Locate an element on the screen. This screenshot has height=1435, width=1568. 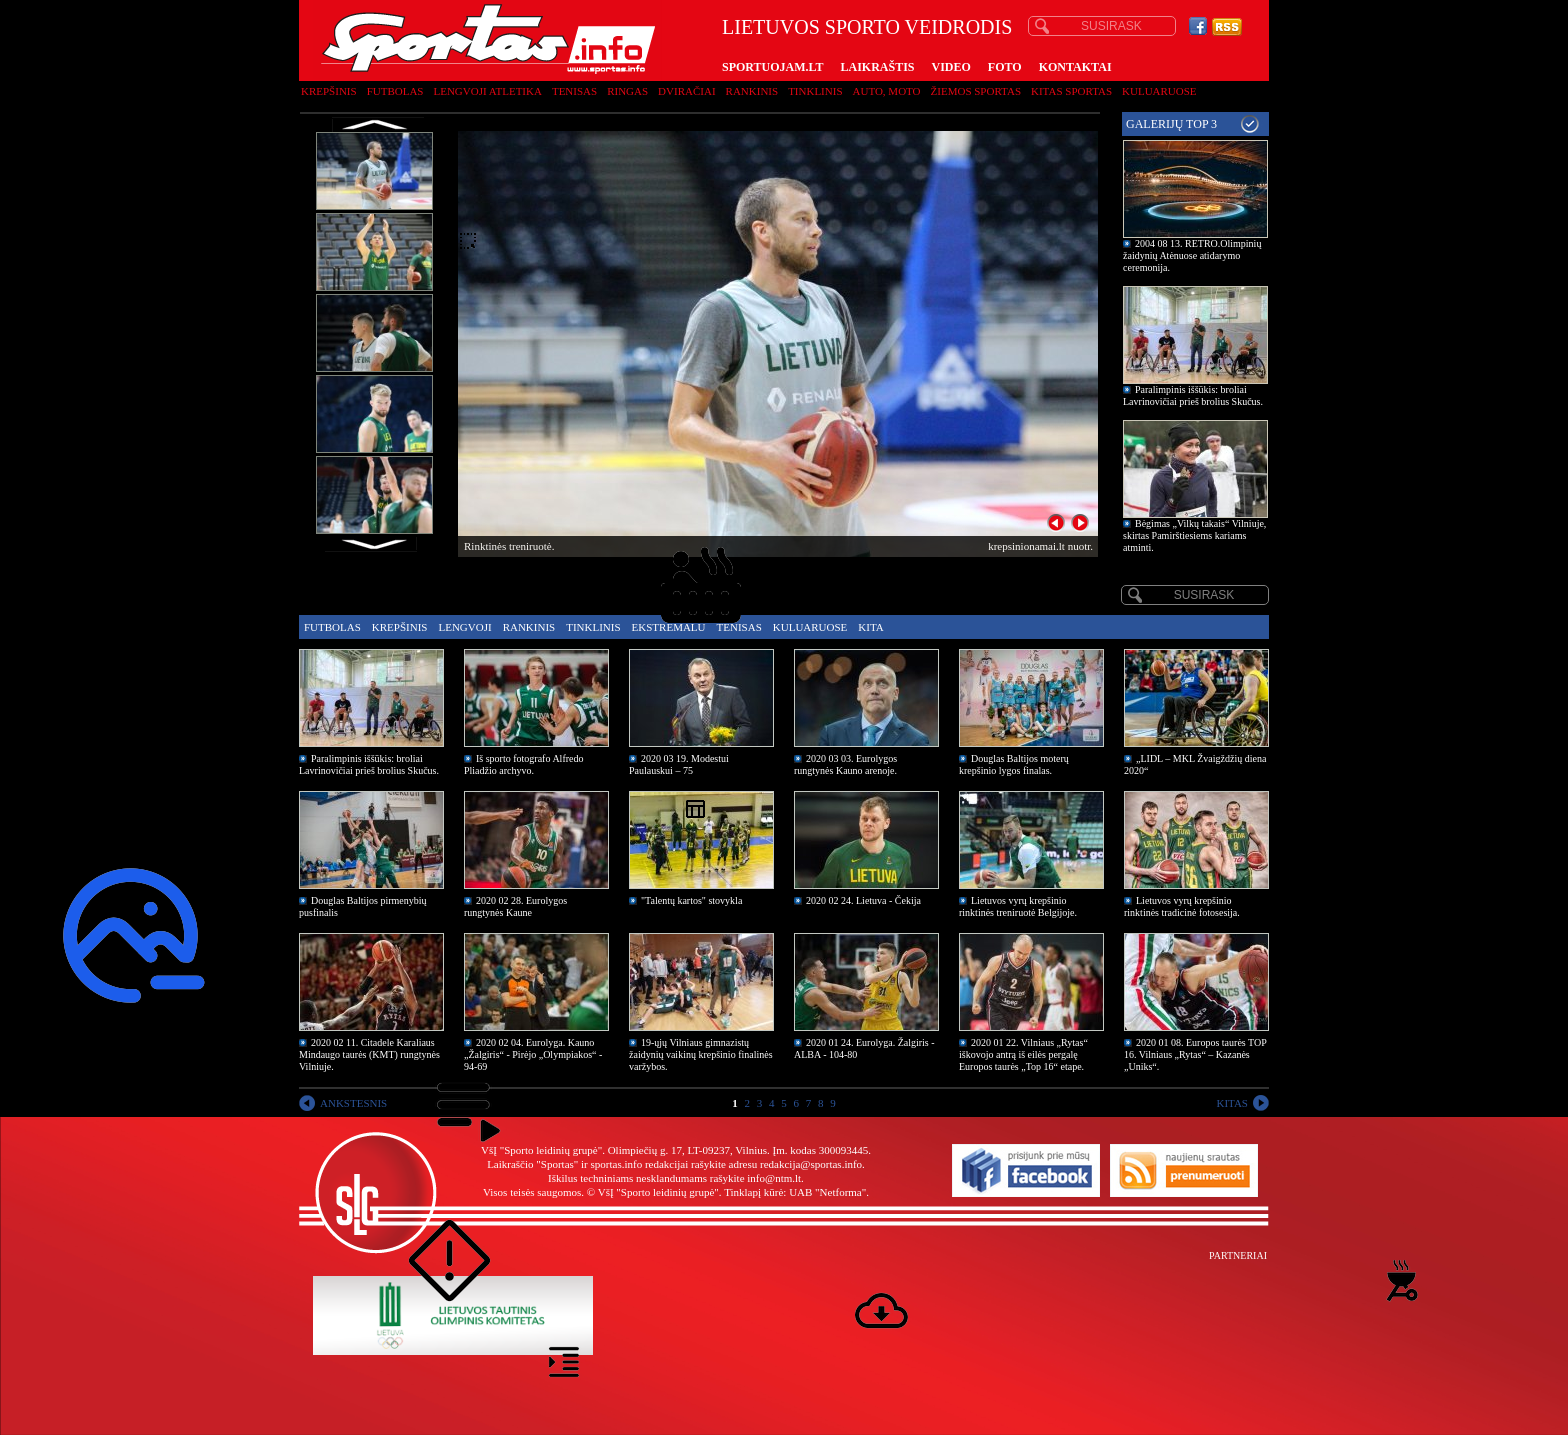
increase text indentation is located at coordinates (564, 1362).